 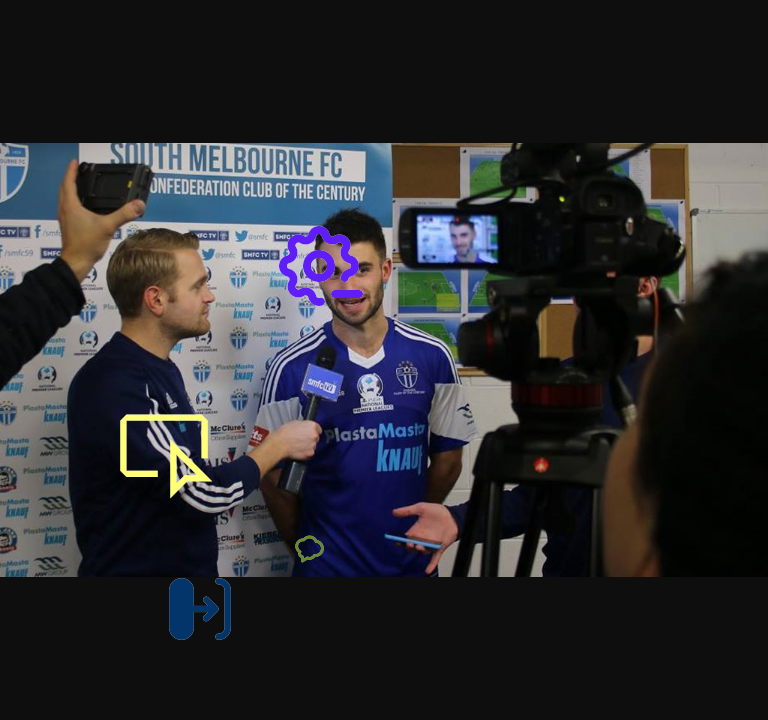 What do you see at coordinates (319, 266) in the screenshot?
I see `remove a setting or preference` at bounding box center [319, 266].